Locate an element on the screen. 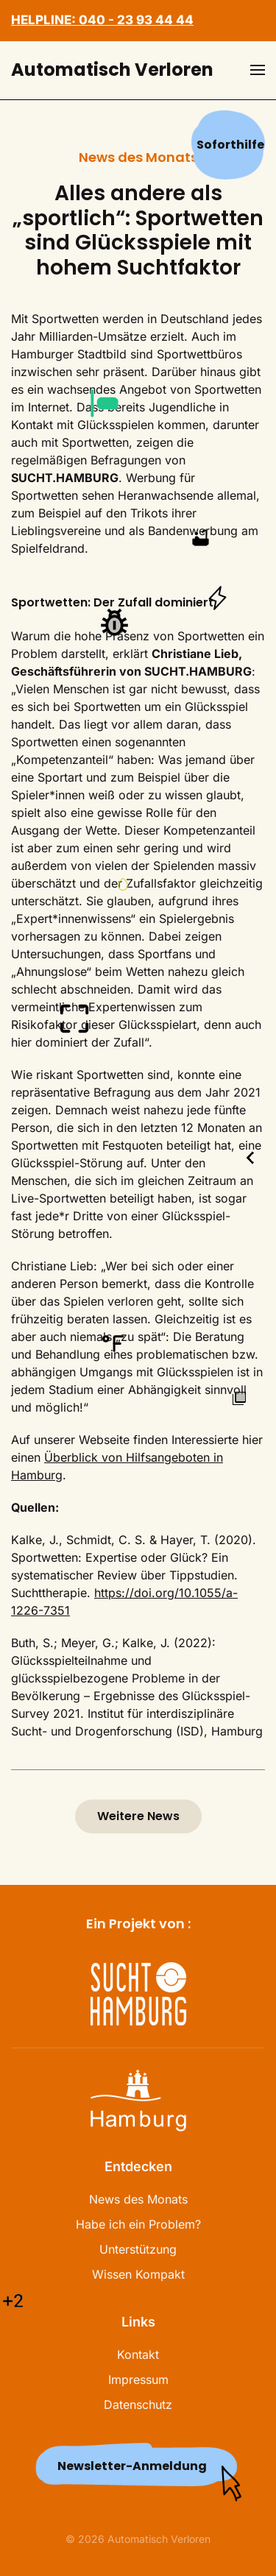  indicates bathroom amenities available is located at coordinates (200, 537).